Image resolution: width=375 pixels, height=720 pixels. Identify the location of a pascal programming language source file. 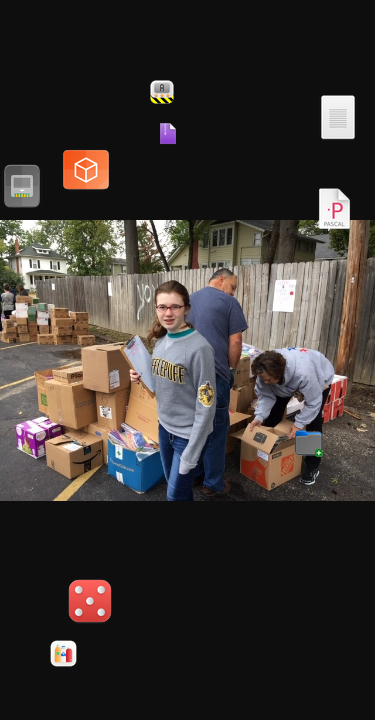
(334, 209).